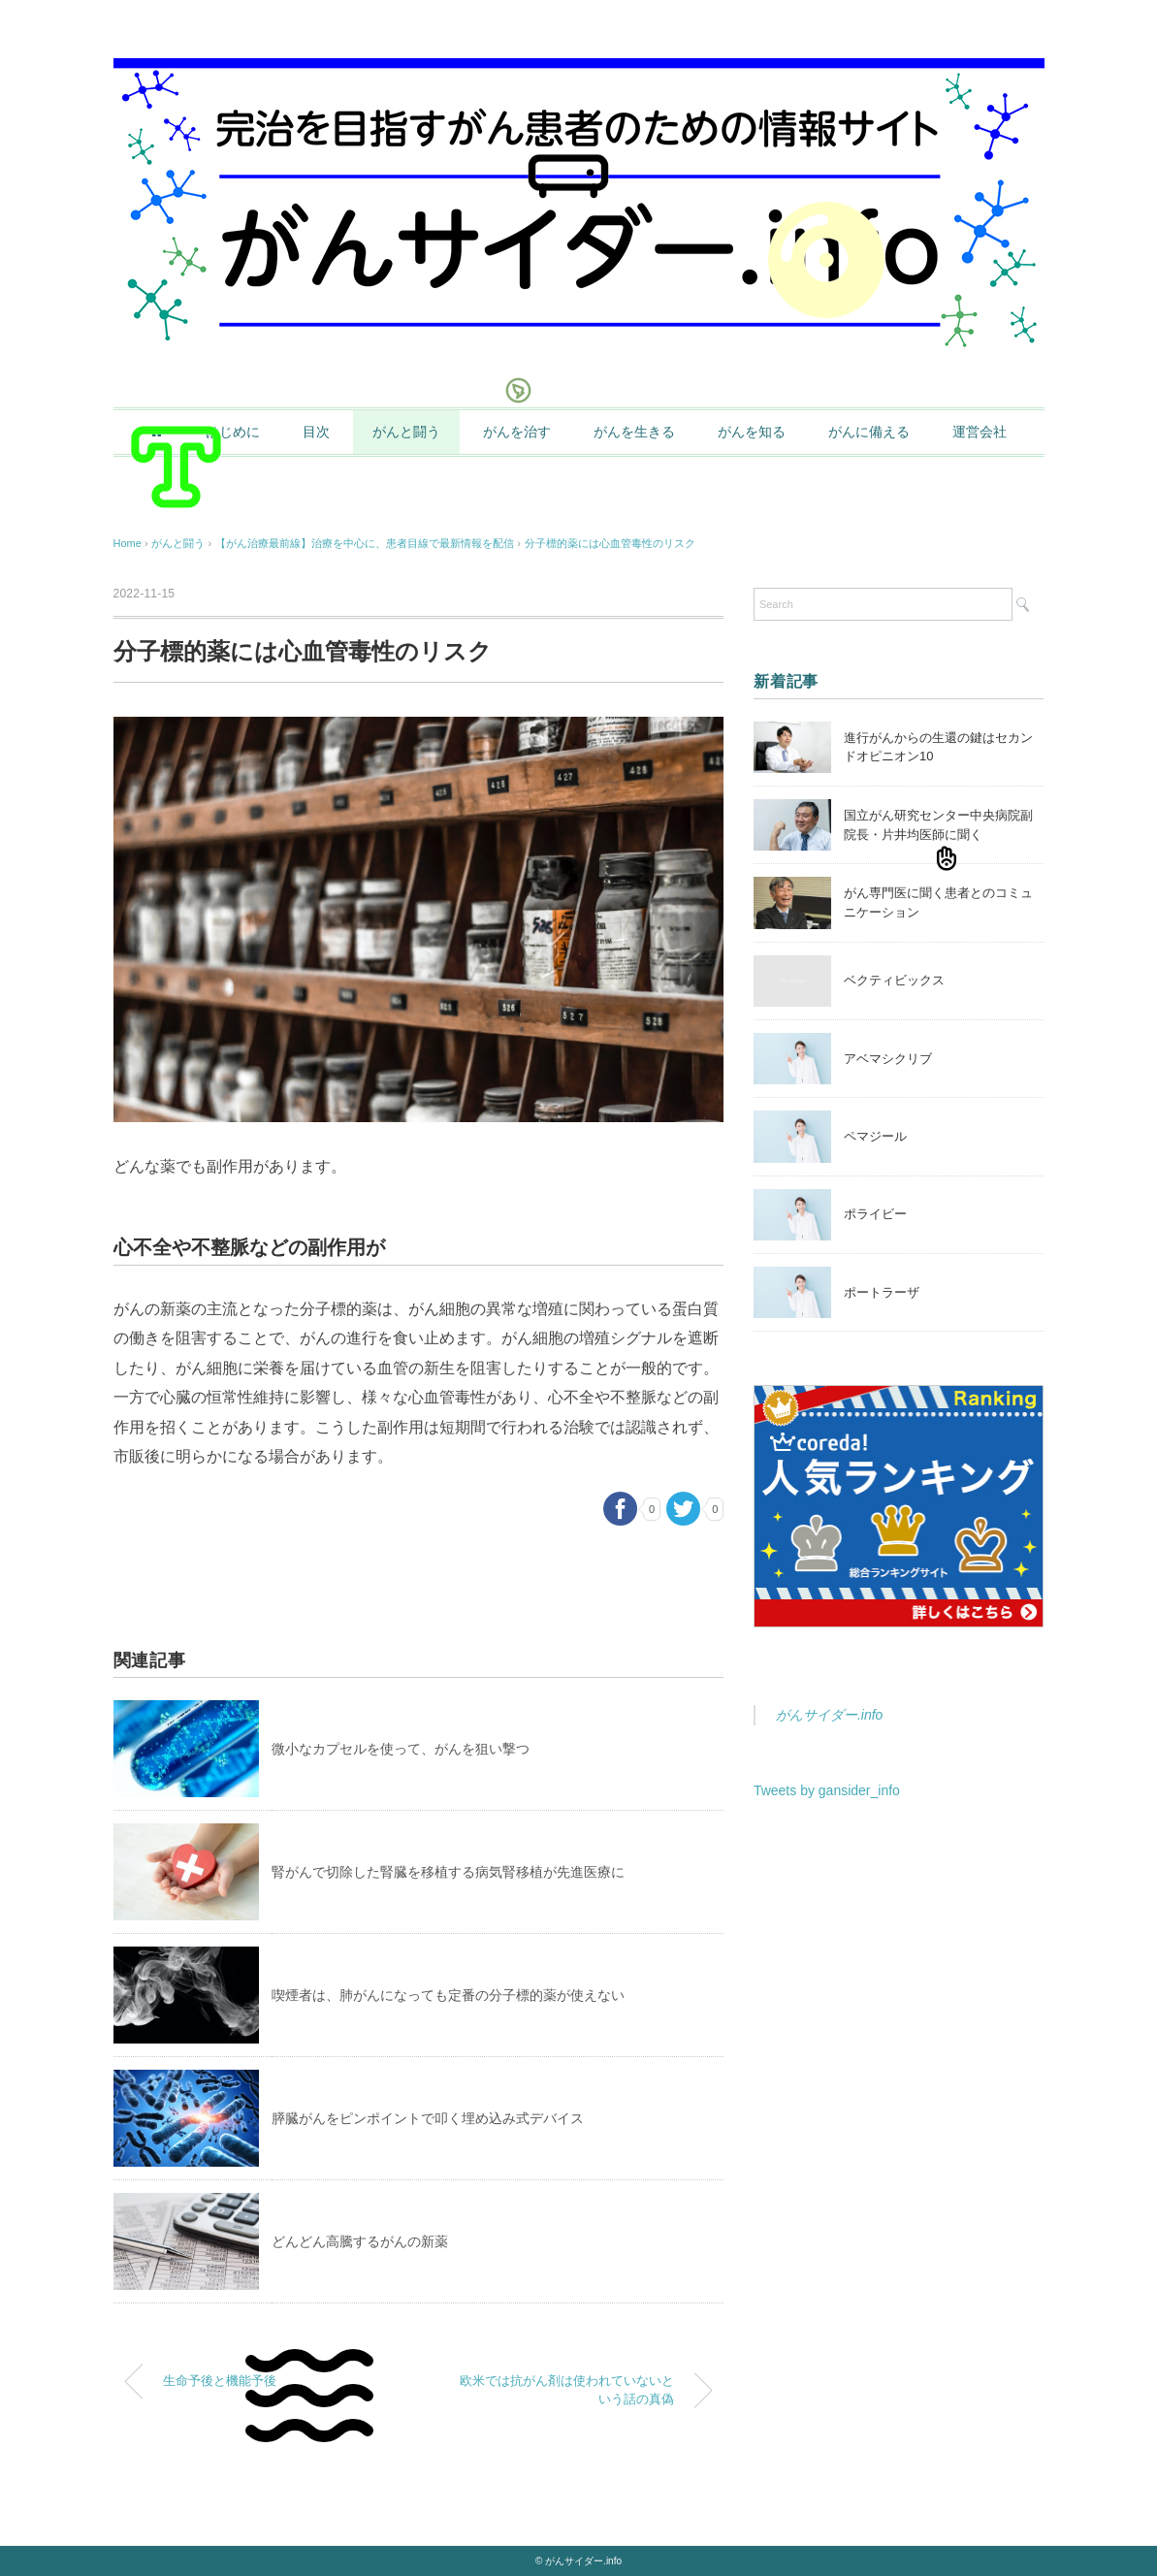  Describe the element at coordinates (309, 2396) in the screenshot. I see `indicates water or aquatic features` at that location.